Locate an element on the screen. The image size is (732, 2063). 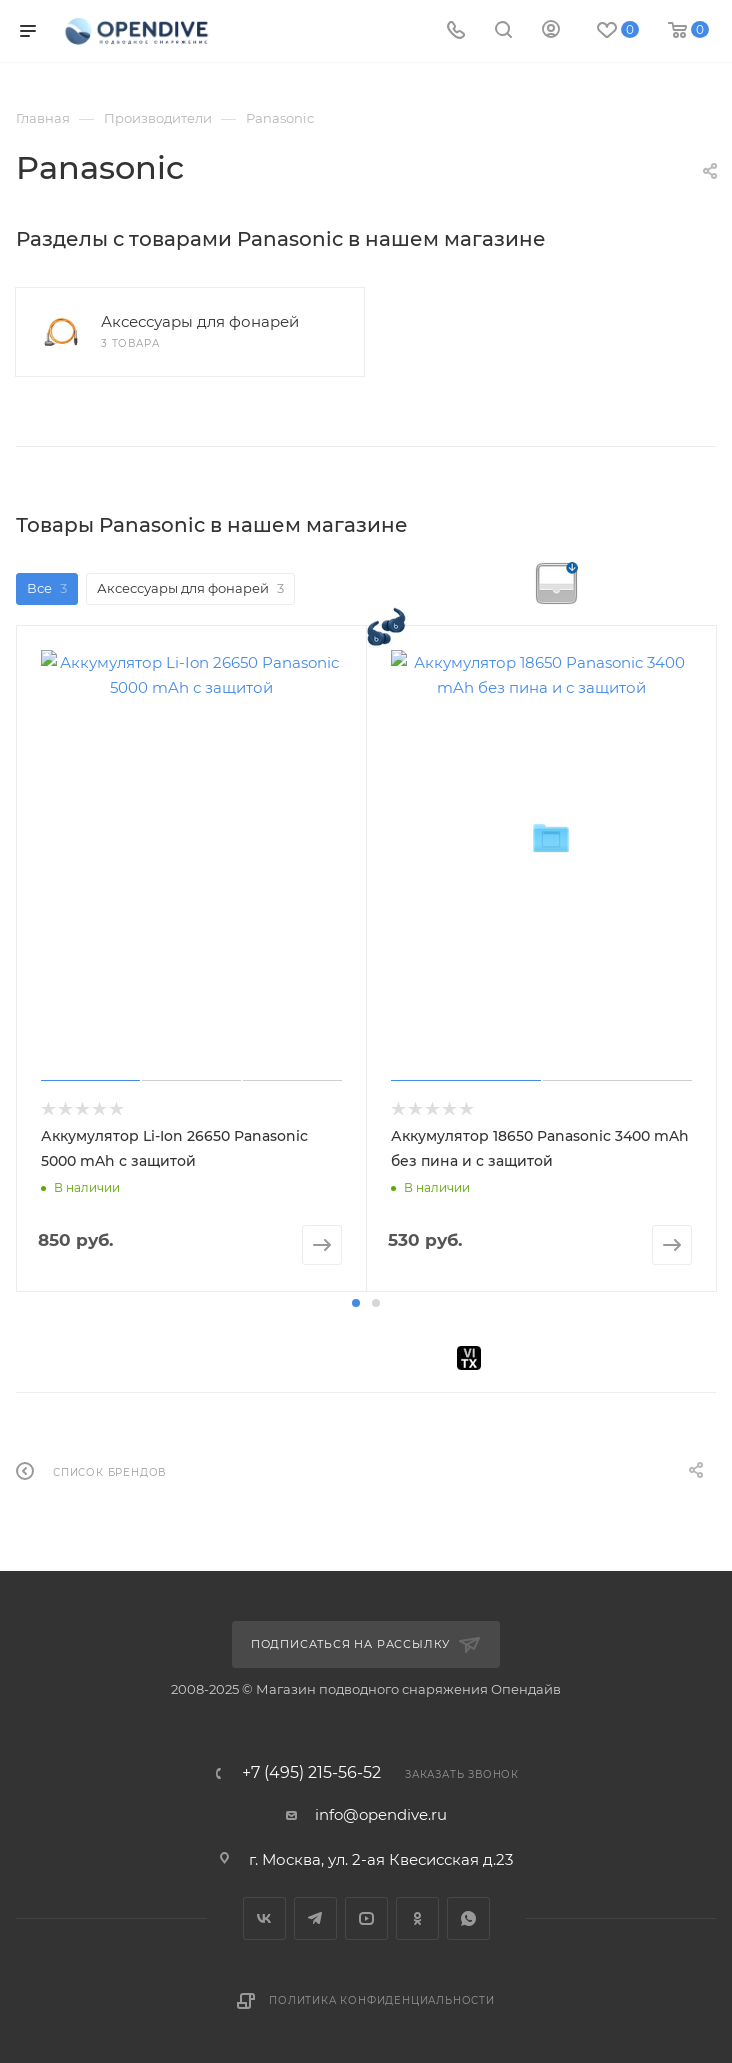
open your email inbox is located at coordinates (556, 583).